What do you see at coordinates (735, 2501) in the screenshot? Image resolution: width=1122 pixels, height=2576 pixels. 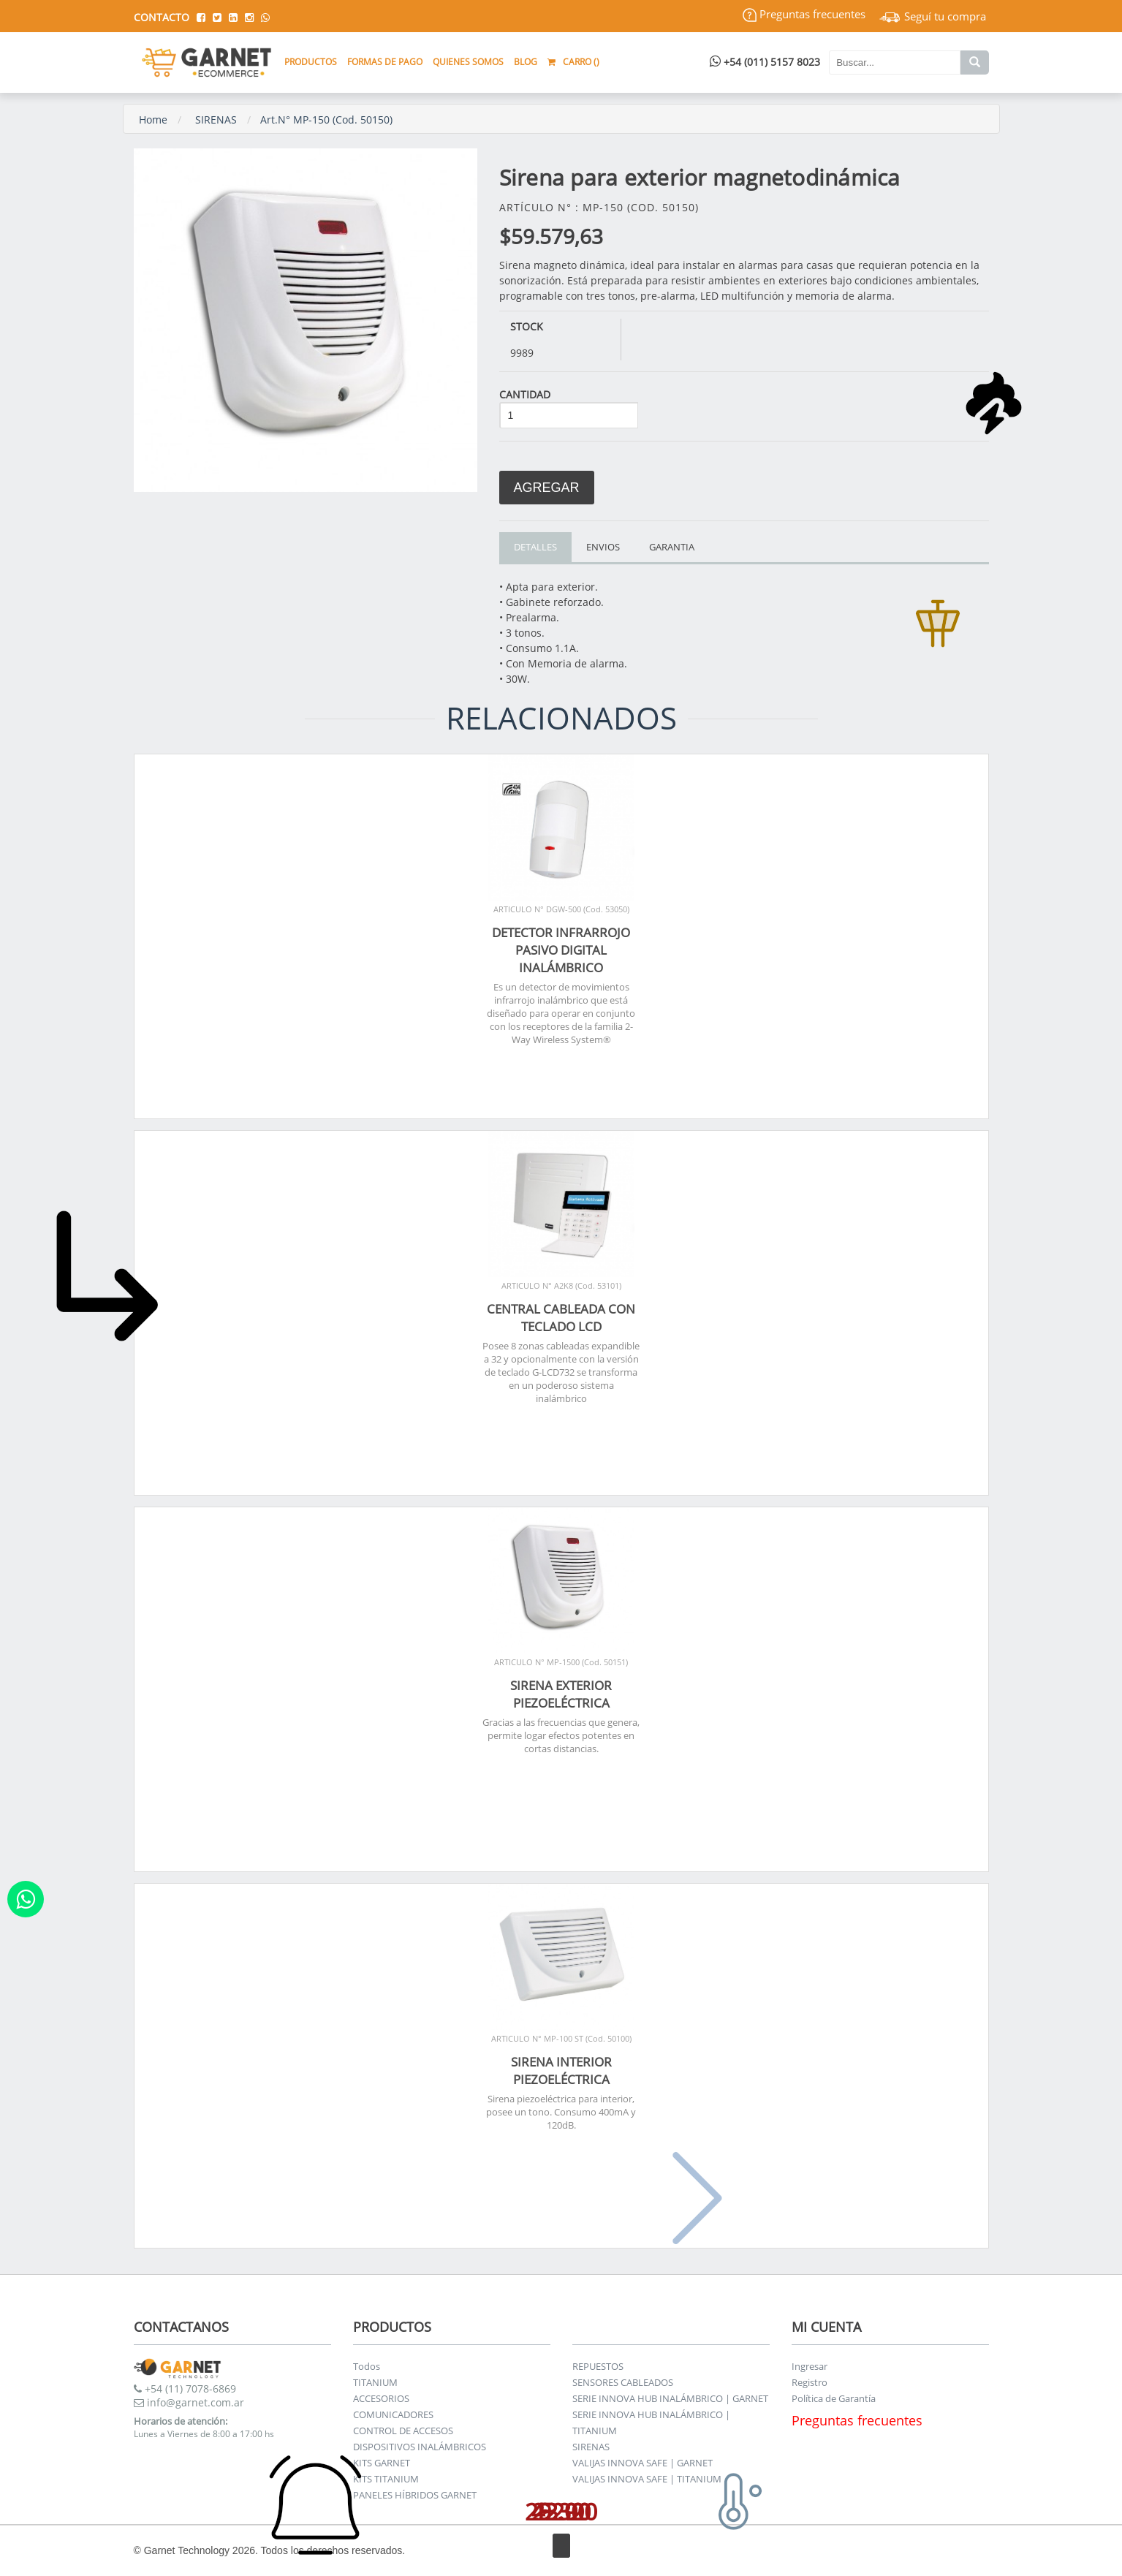 I see `view current temperature` at bounding box center [735, 2501].